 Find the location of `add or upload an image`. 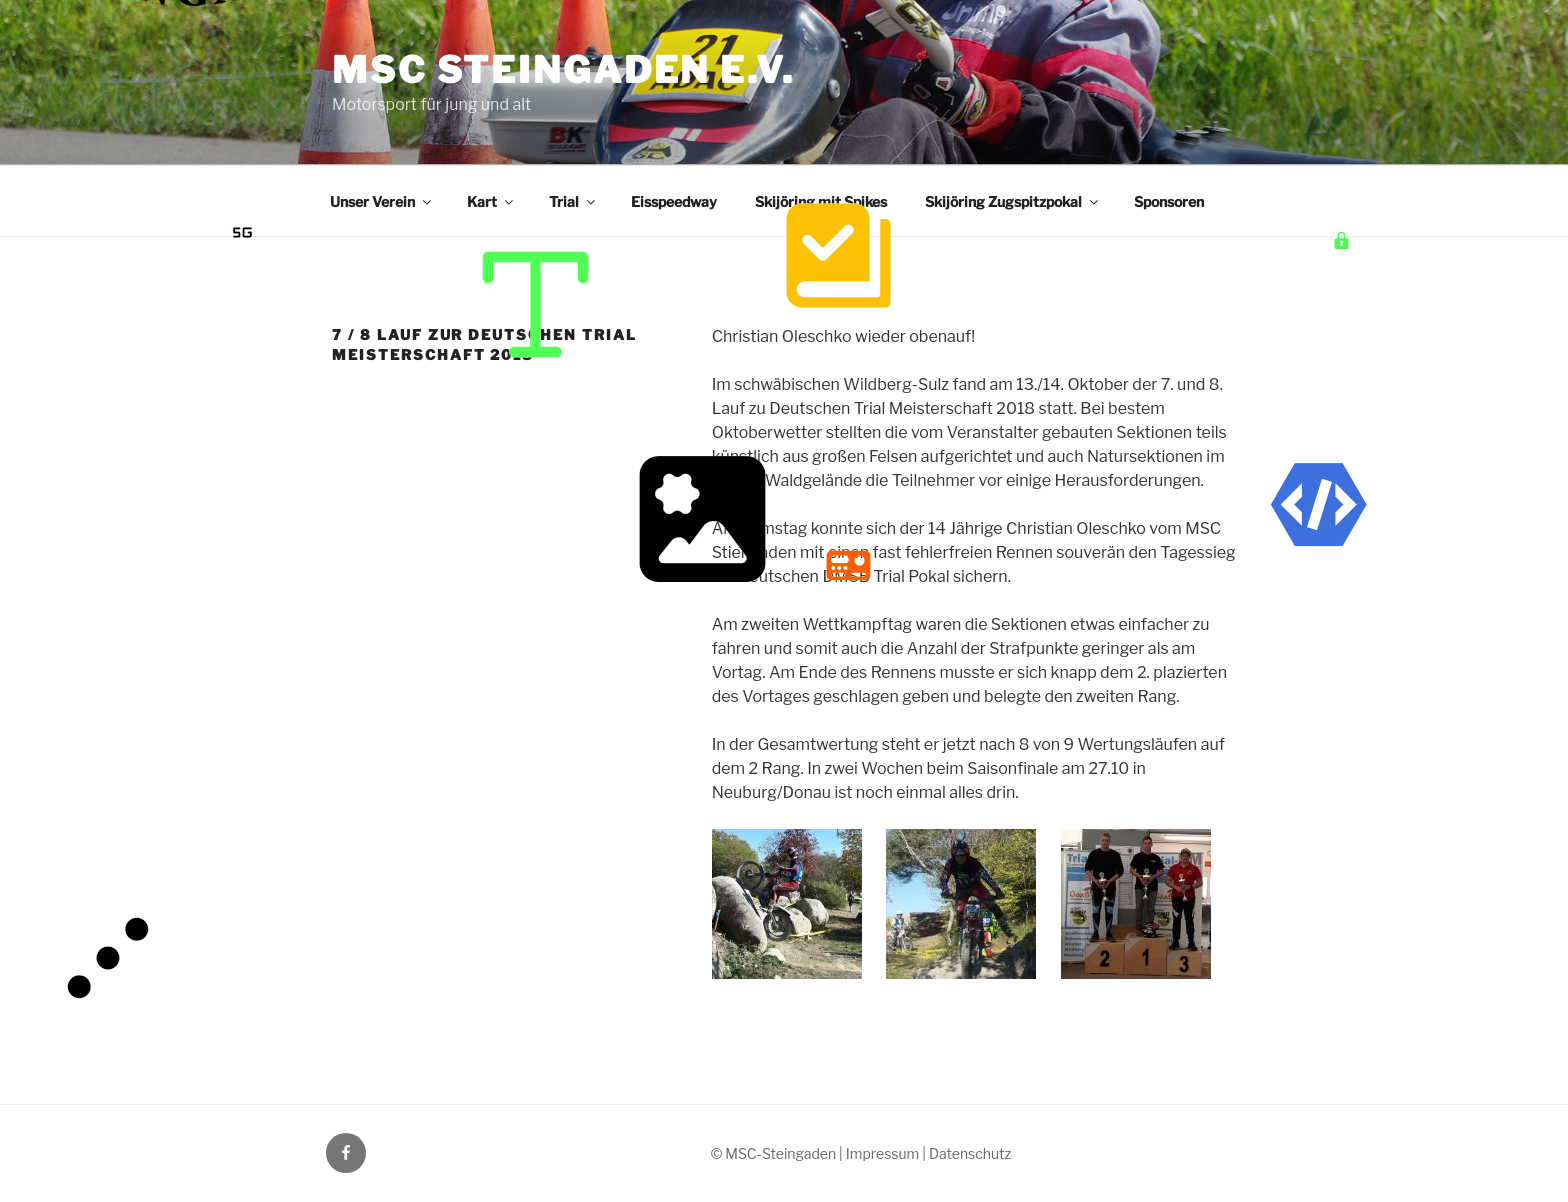

add or upload an image is located at coordinates (702, 518).